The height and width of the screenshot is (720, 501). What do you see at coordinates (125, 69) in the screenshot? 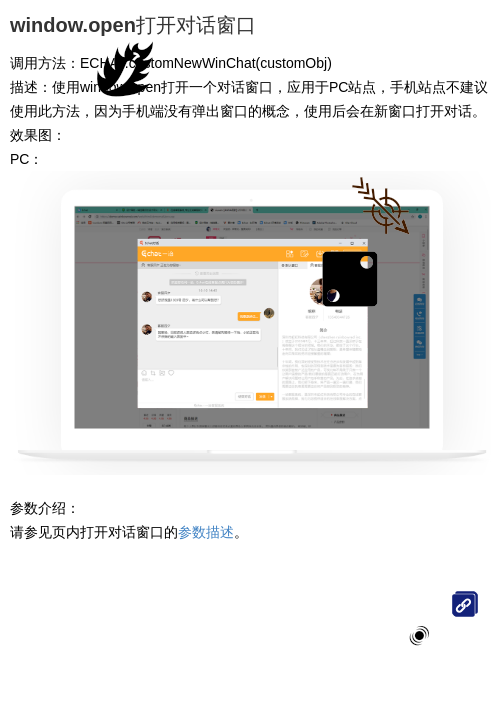
I see `select pimiento or pepper ingredient` at bounding box center [125, 69].